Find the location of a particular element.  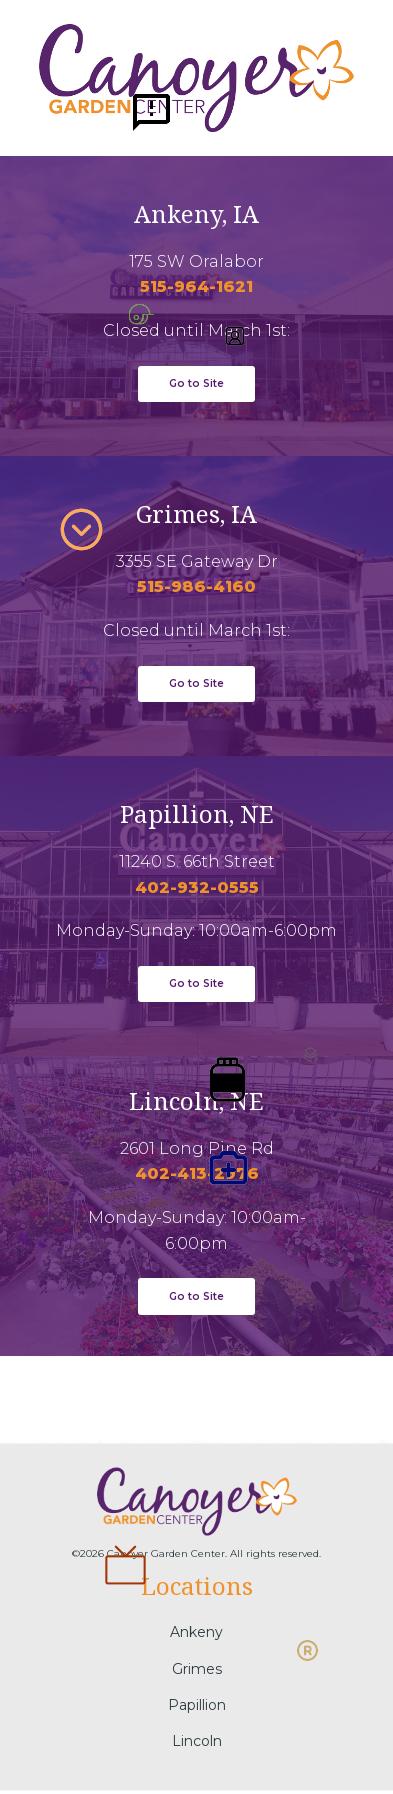

indicates registered trademark status is located at coordinates (307, 1650).